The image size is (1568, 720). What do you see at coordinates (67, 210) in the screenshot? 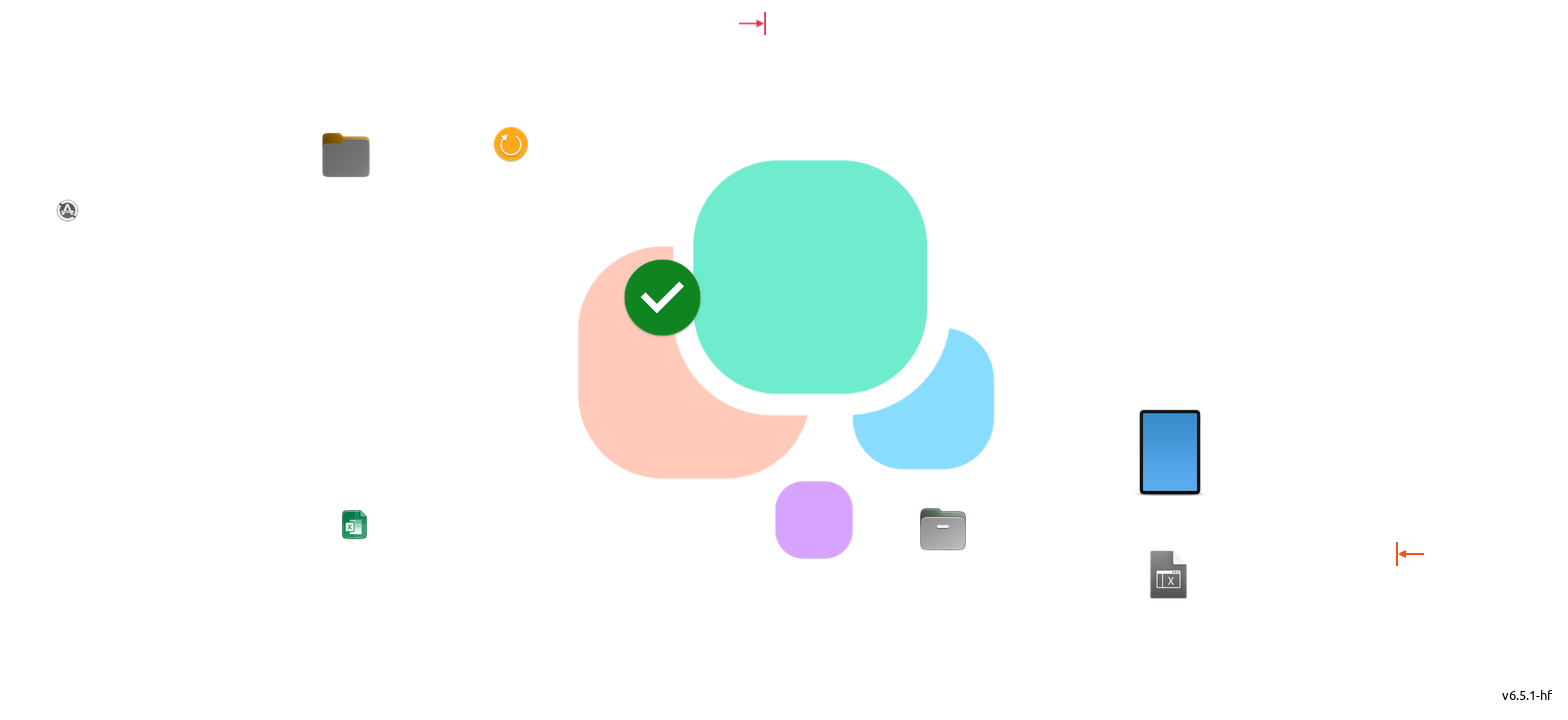
I see `check for available software updates` at bounding box center [67, 210].